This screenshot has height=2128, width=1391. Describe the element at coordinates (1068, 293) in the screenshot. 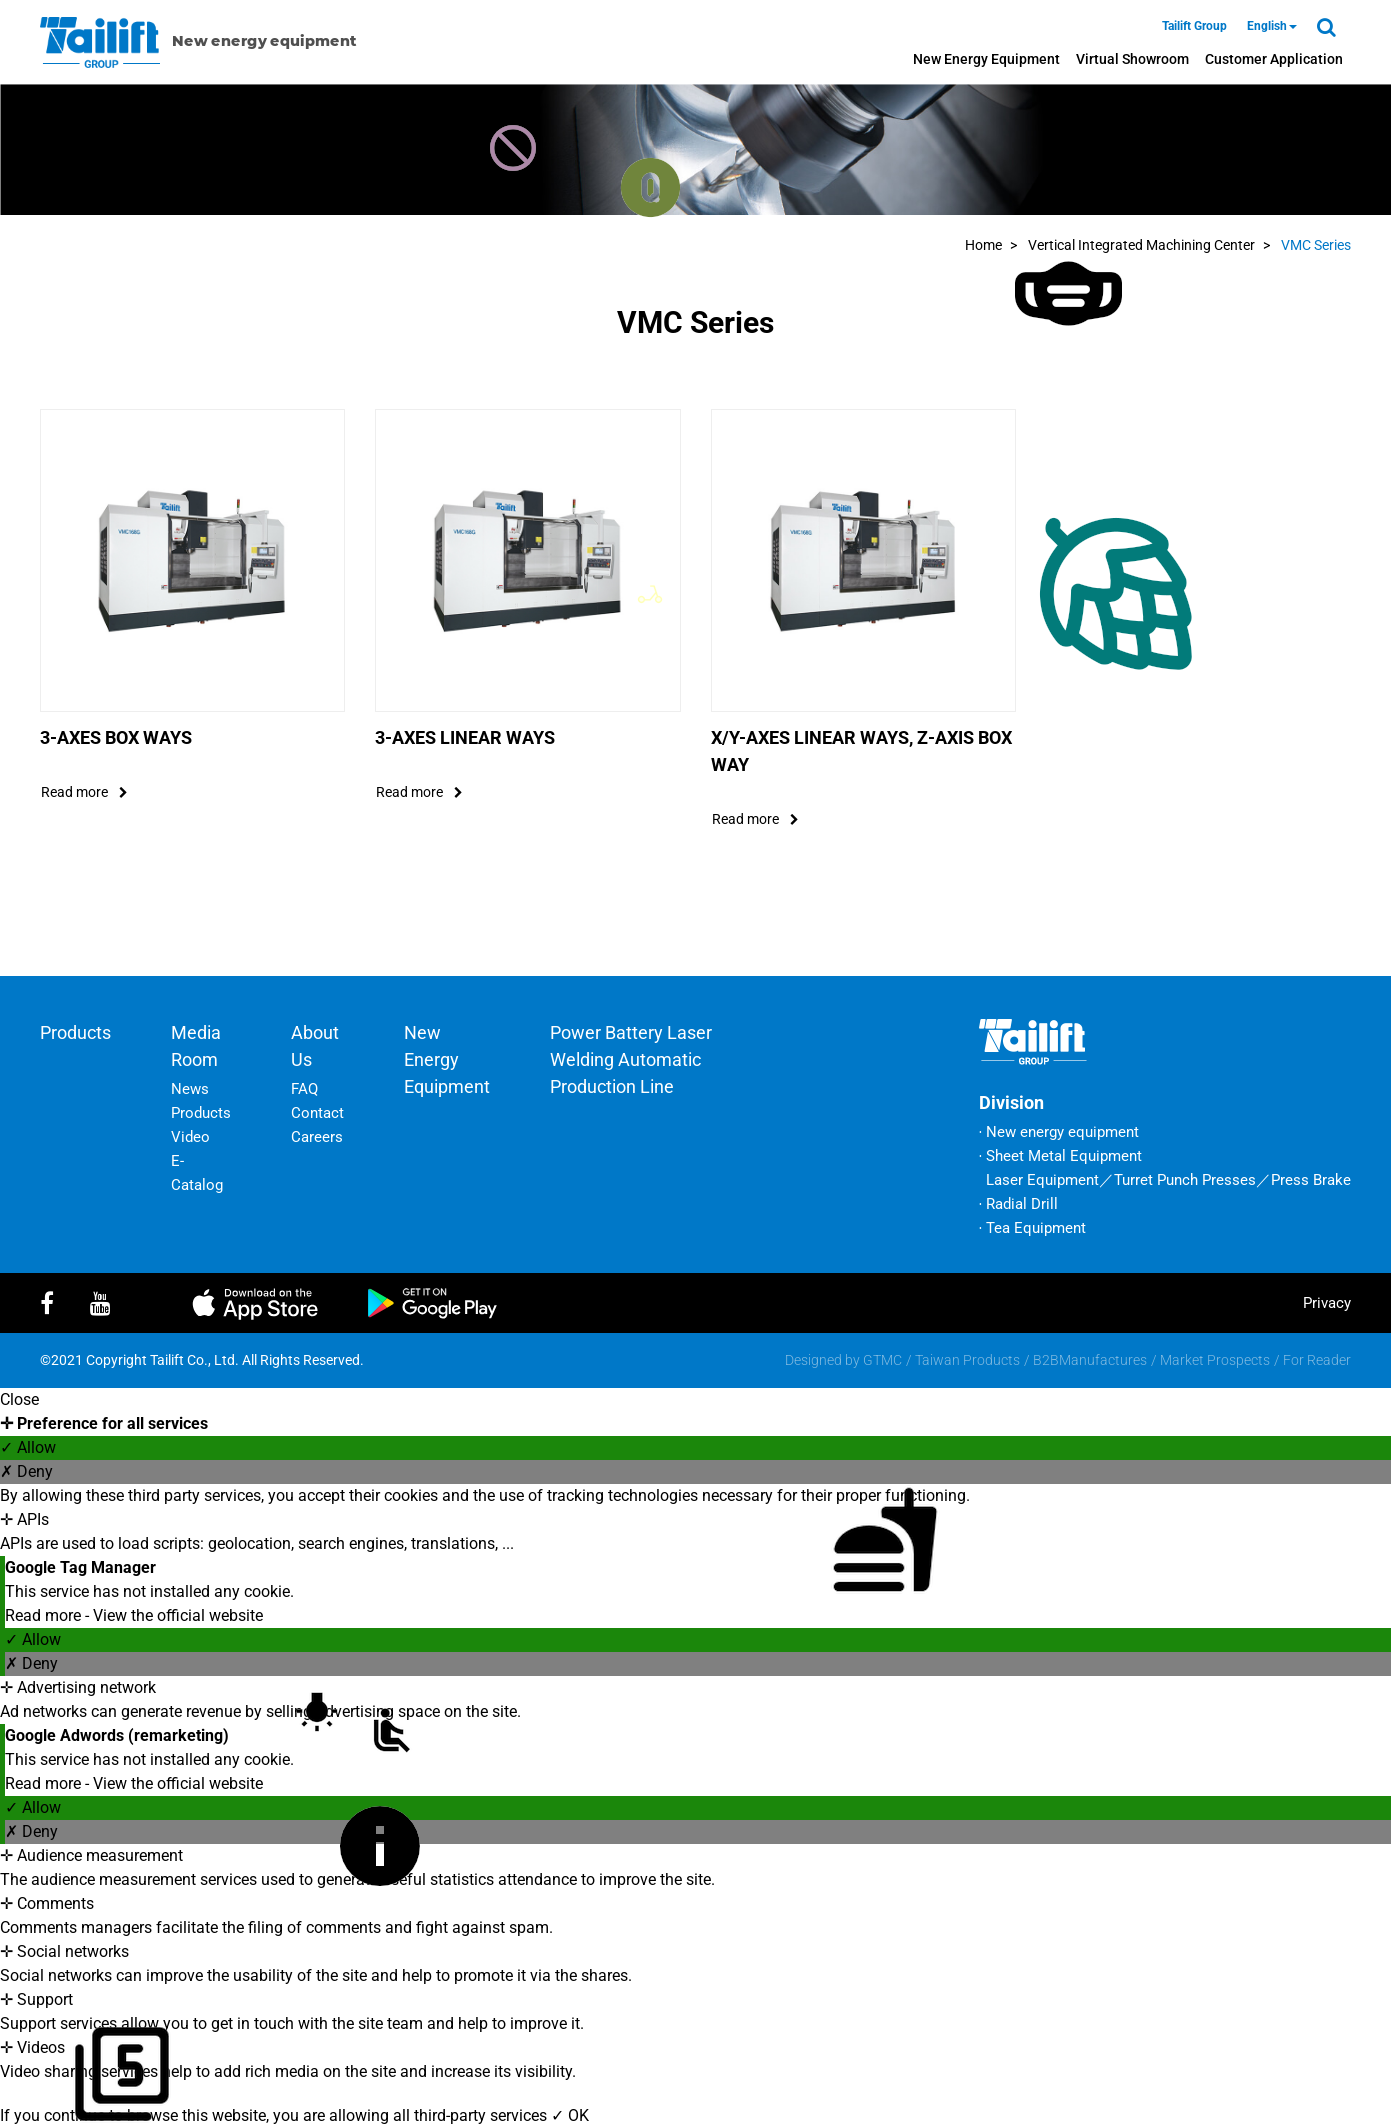

I see `indicates face mask required` at that location.